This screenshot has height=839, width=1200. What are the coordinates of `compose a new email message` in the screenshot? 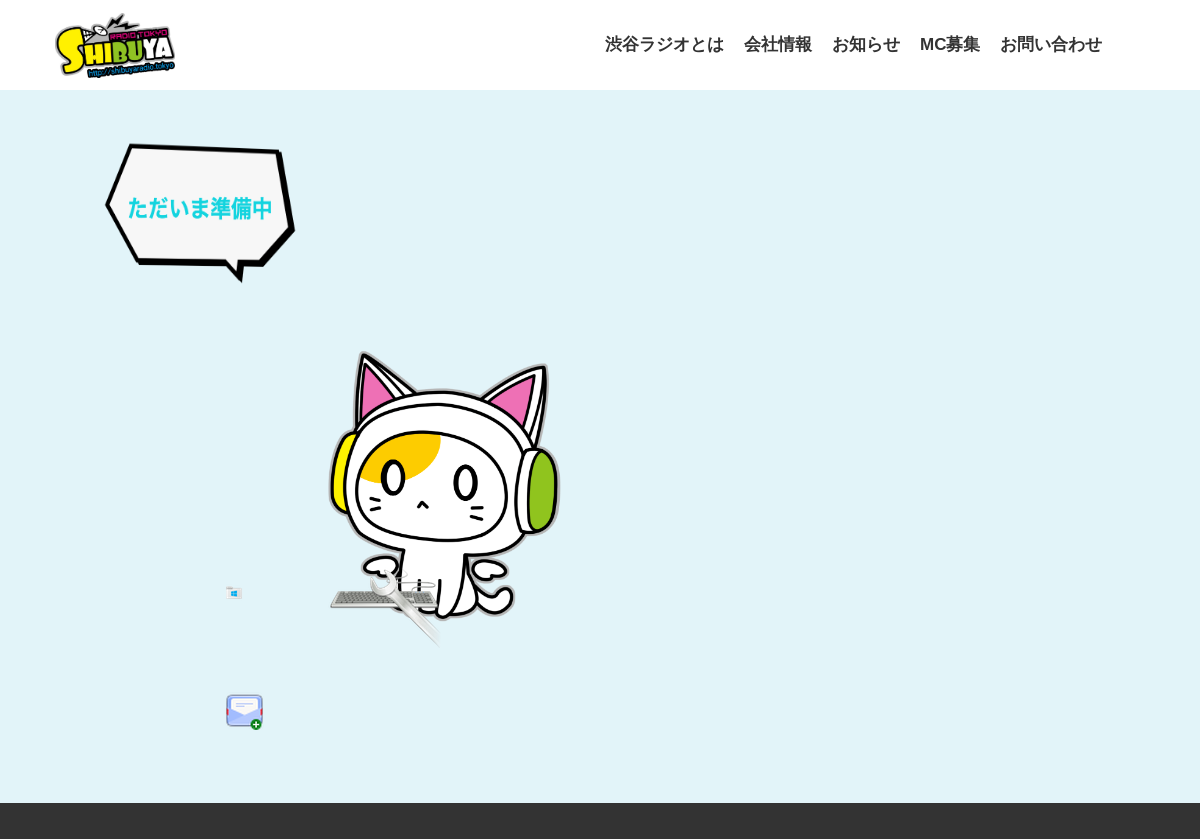 It's located at (244, 710).